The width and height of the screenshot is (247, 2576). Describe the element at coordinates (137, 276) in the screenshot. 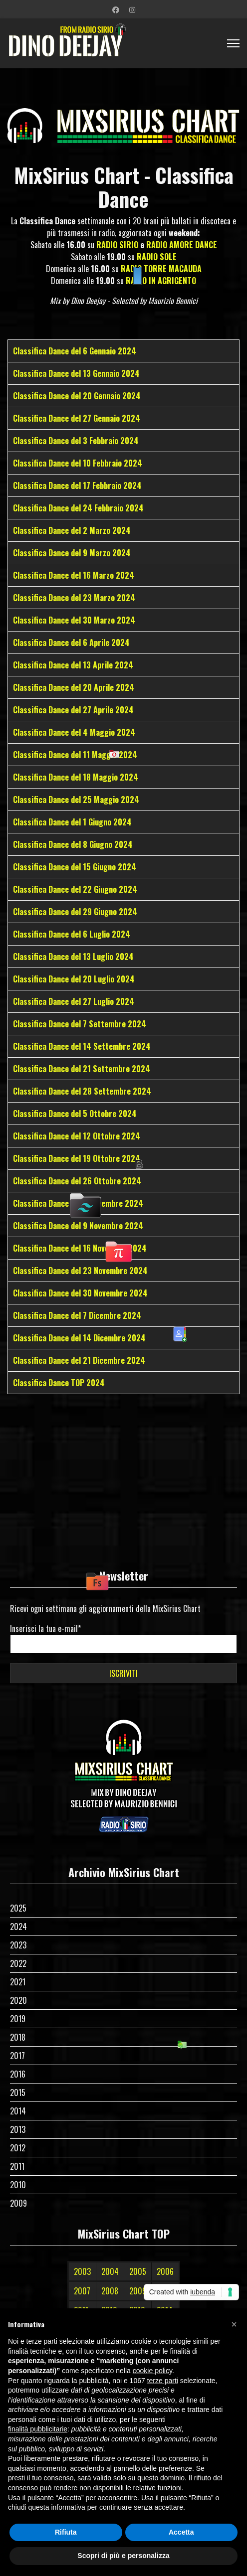

I see `iPhone 13 Pro device icon` at that location.